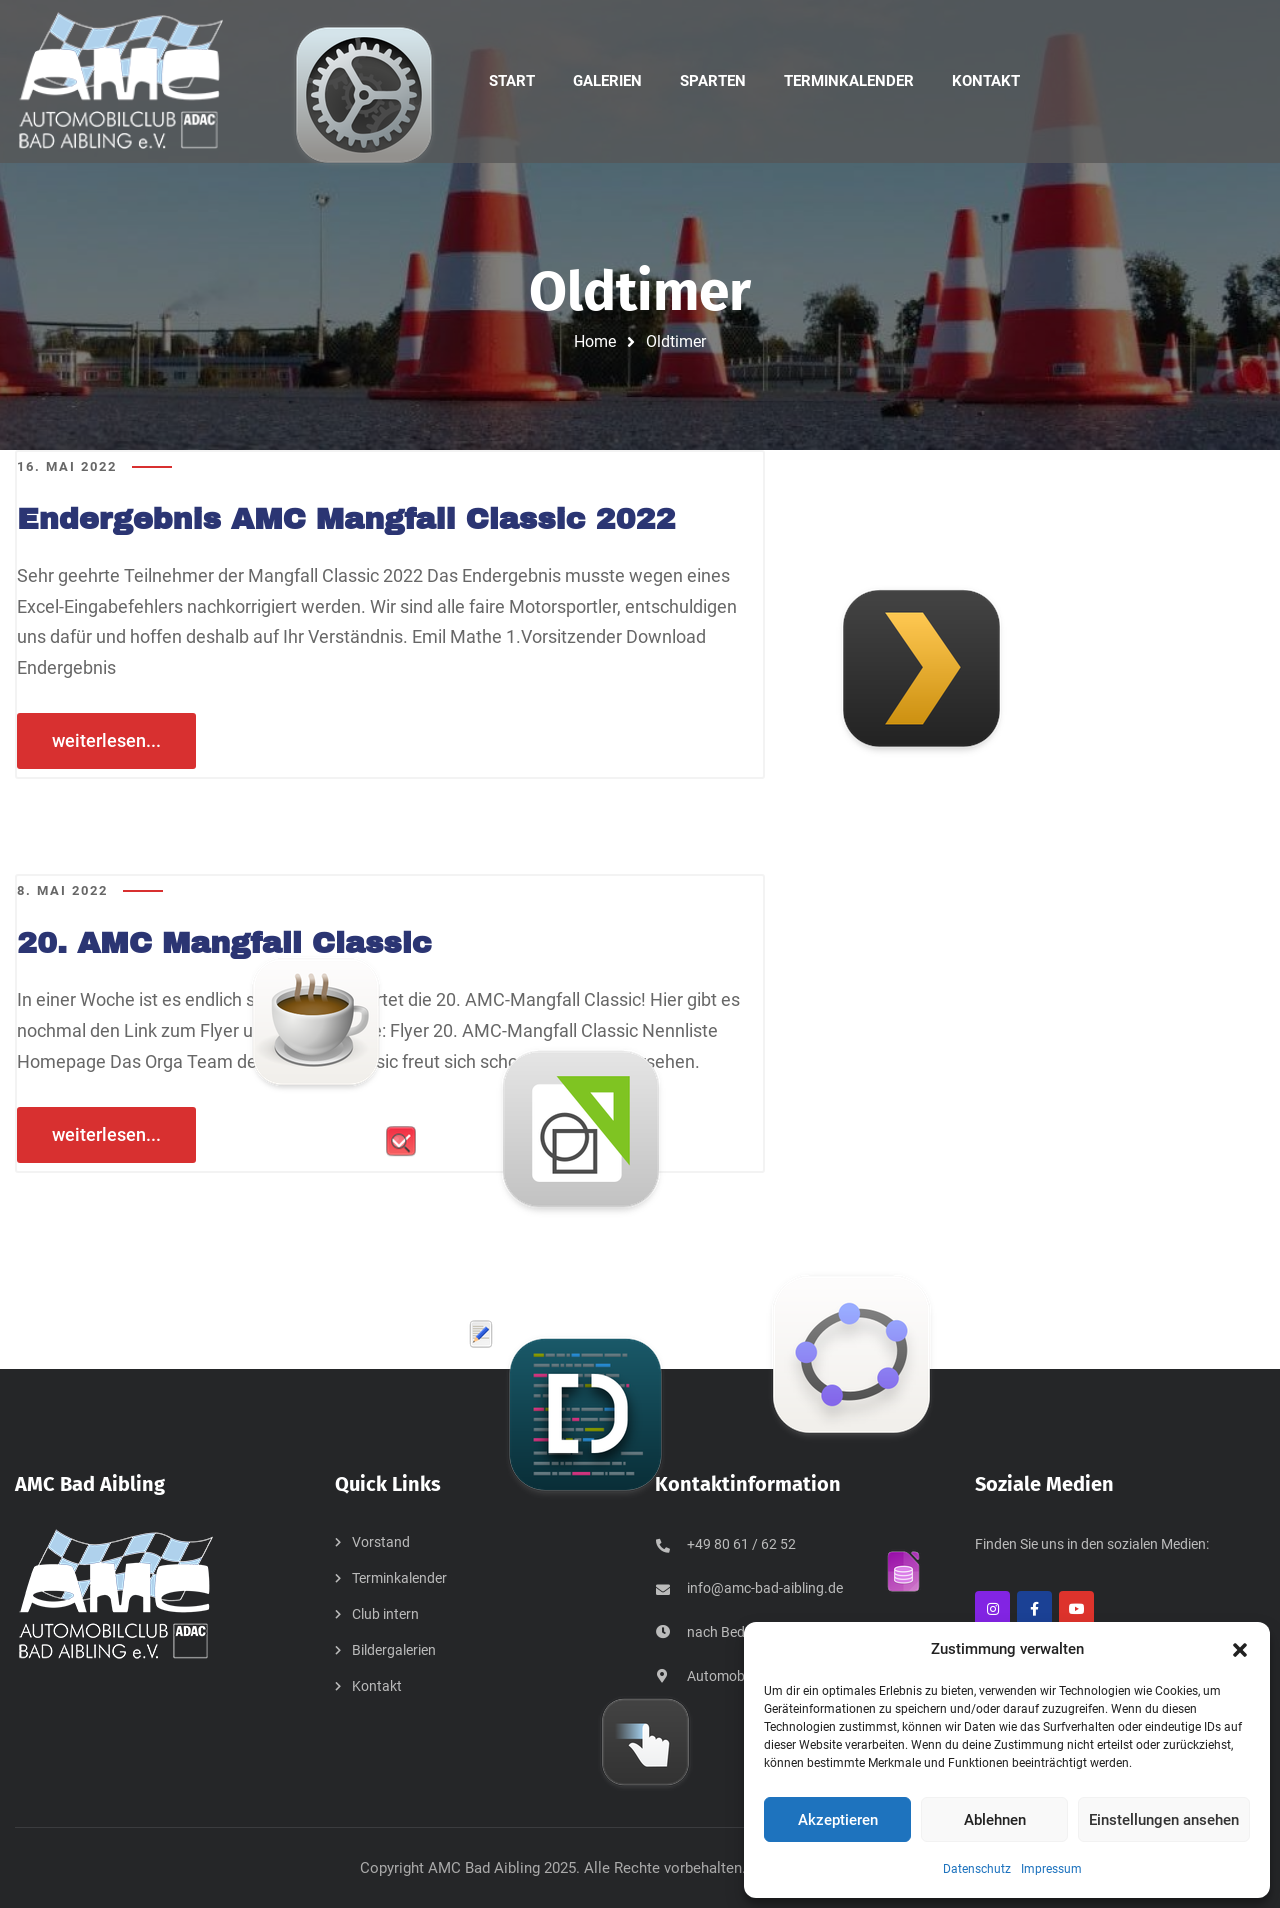 The width and height of the screenshot is (1280, 1908). I want to click on launch caffeine app to prevent sleep mode, so click(316, 1022).